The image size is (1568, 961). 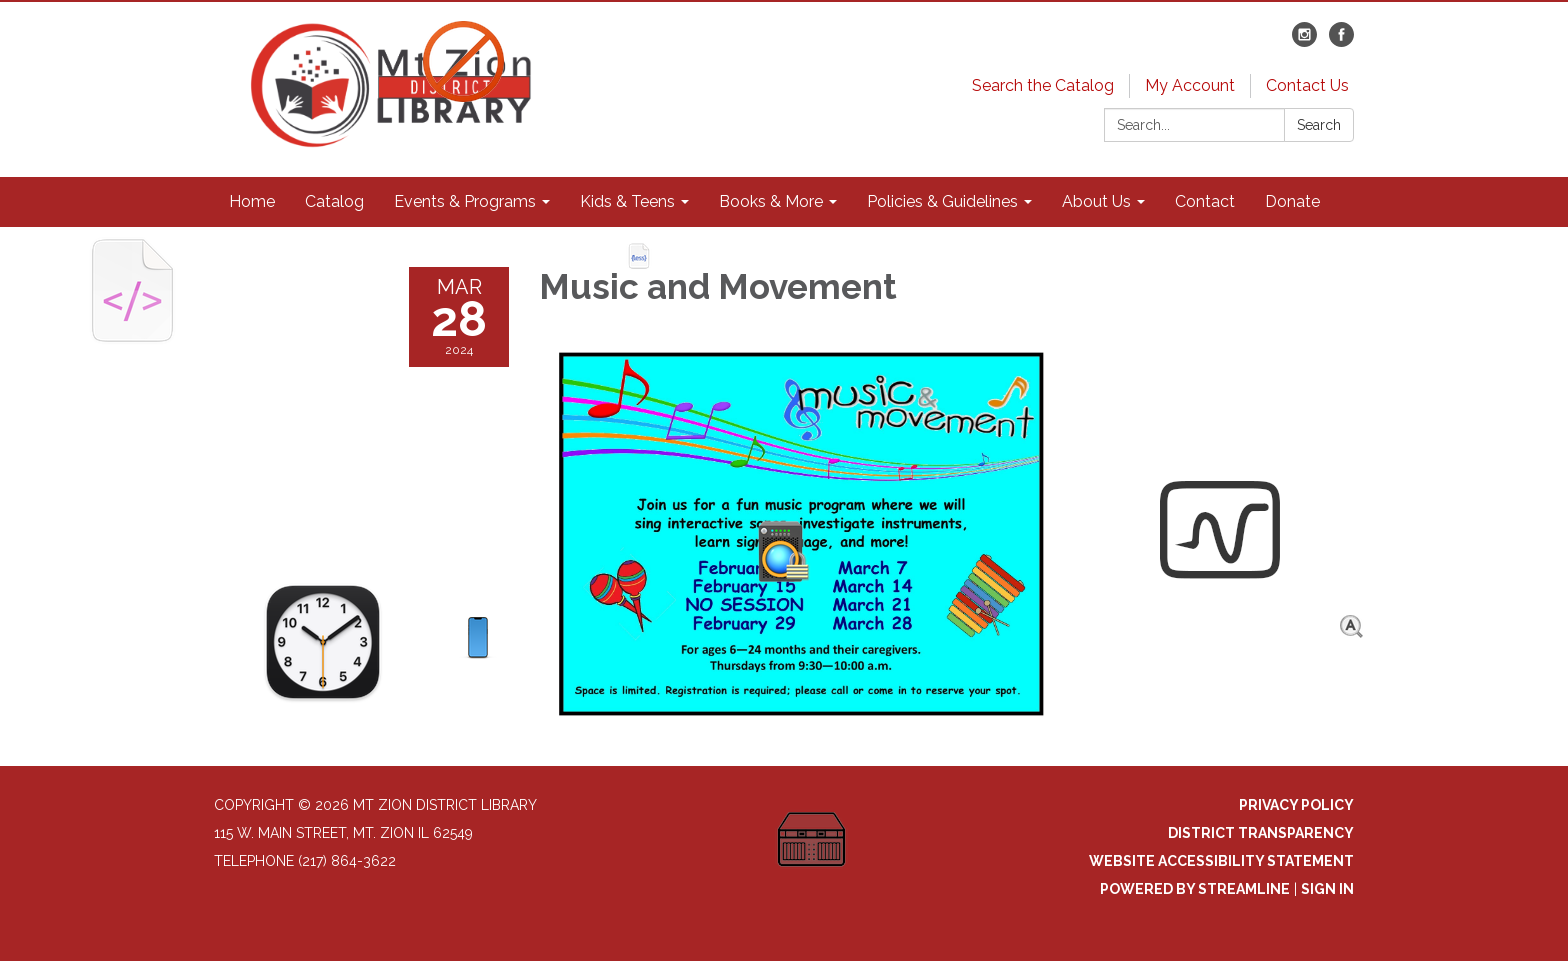 What do you see at coordinates (811, 837) in the screenshot?
I see `access xserve in sidebar` at bounding box center [811, 837].